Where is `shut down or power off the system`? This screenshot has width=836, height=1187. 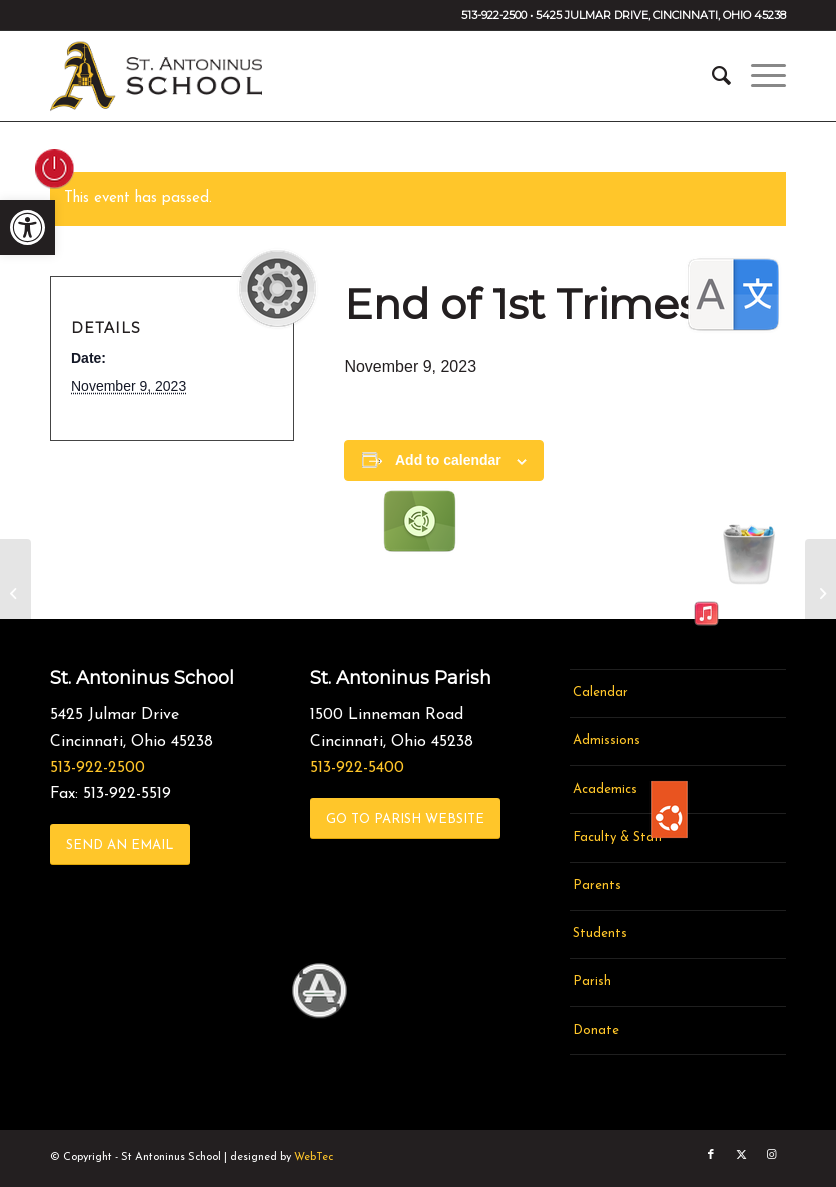 shut down or power off the system is located at coordinates (55, 169).